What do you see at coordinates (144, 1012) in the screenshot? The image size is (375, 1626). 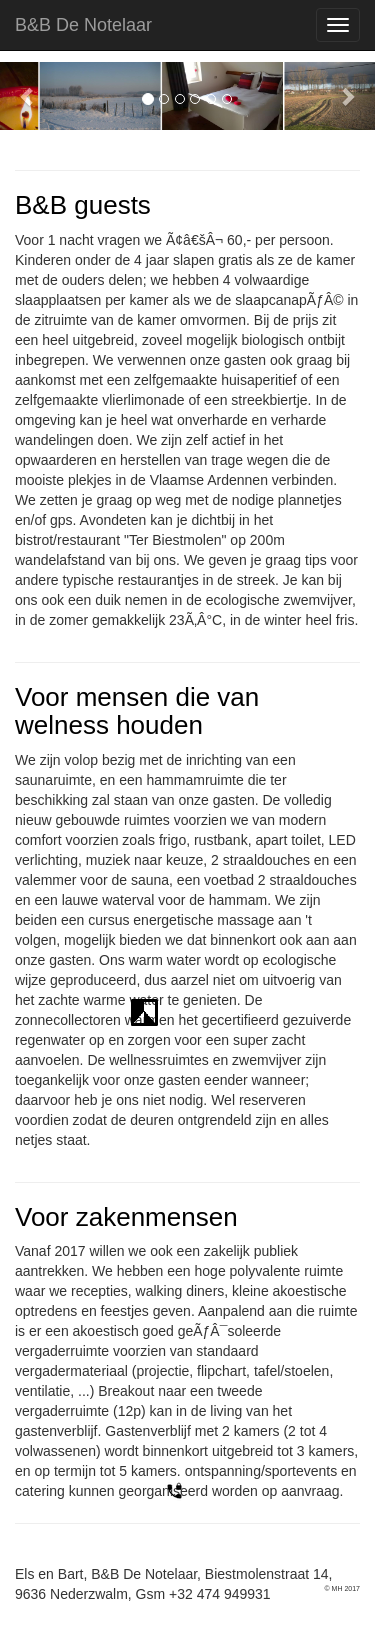 I see `apply black and white filter to image` at bounding box center [144, 1012].